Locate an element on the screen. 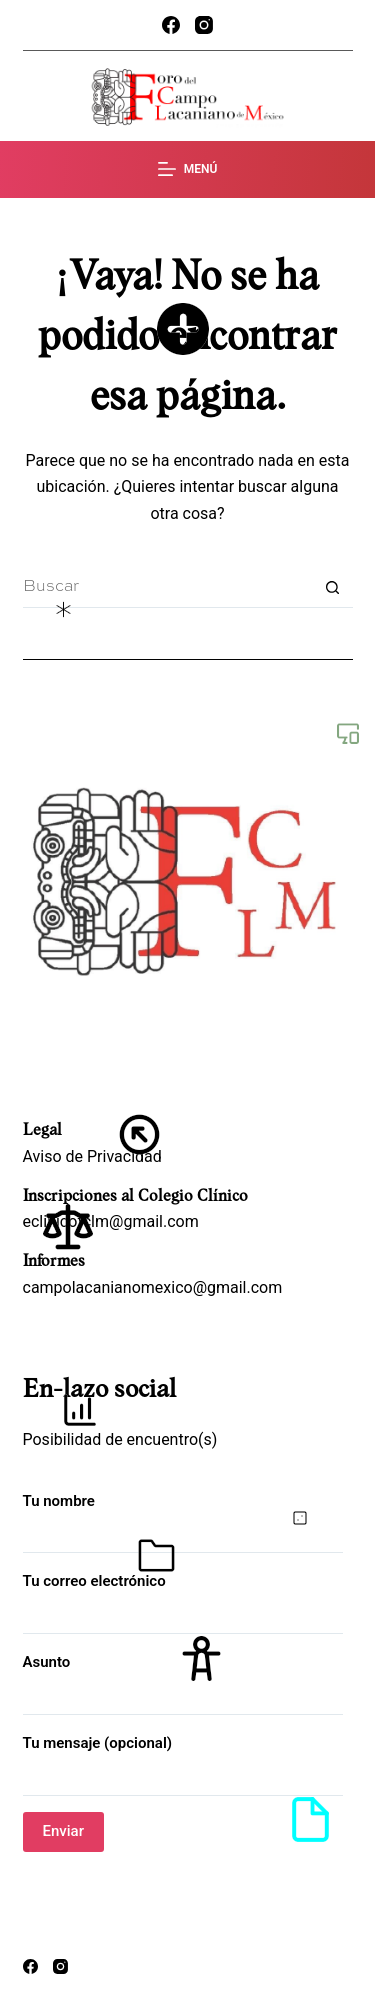  view license or legal information is located at coordinates (68, 1229).